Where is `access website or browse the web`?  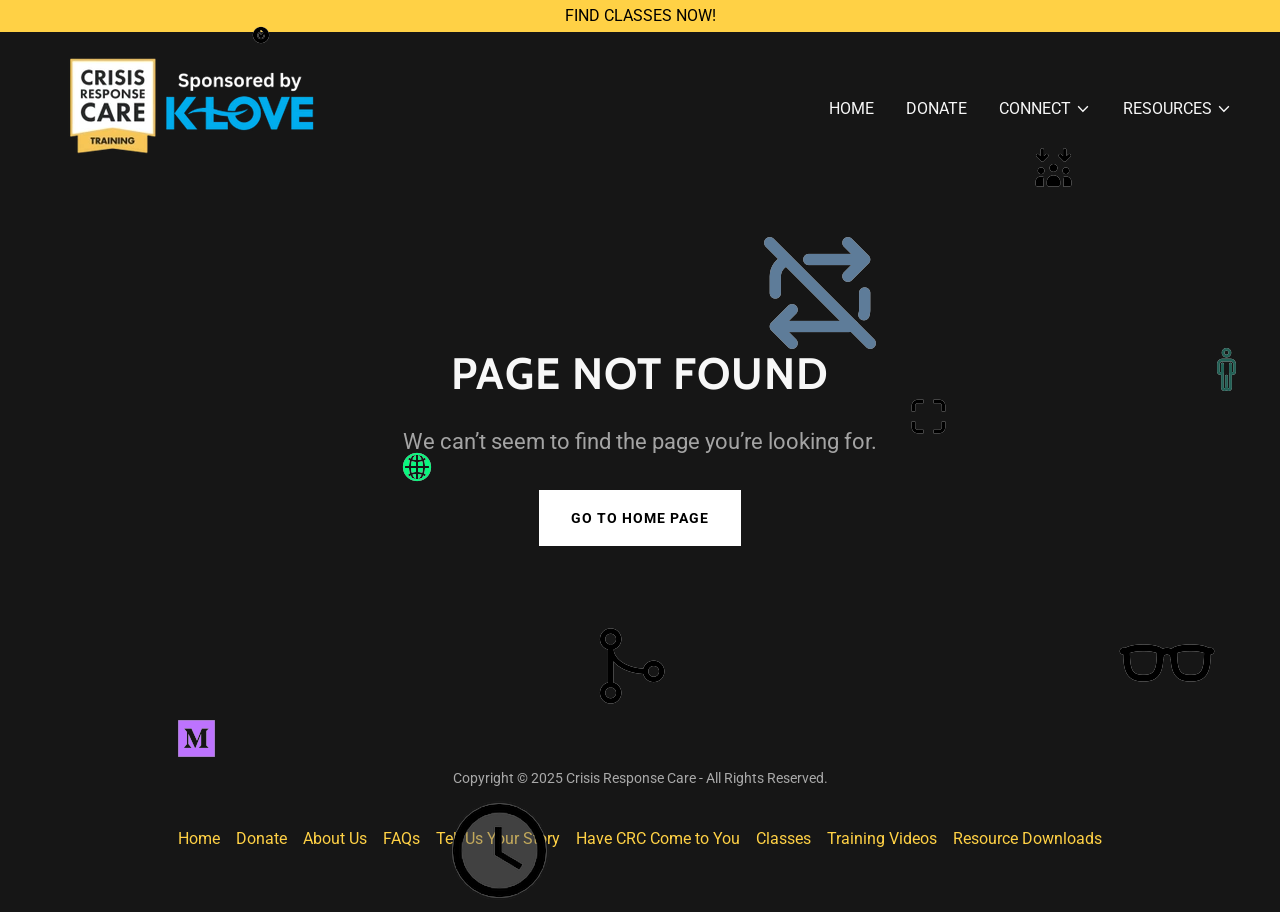
access website or browse the web is located at coordinates (417, 467).